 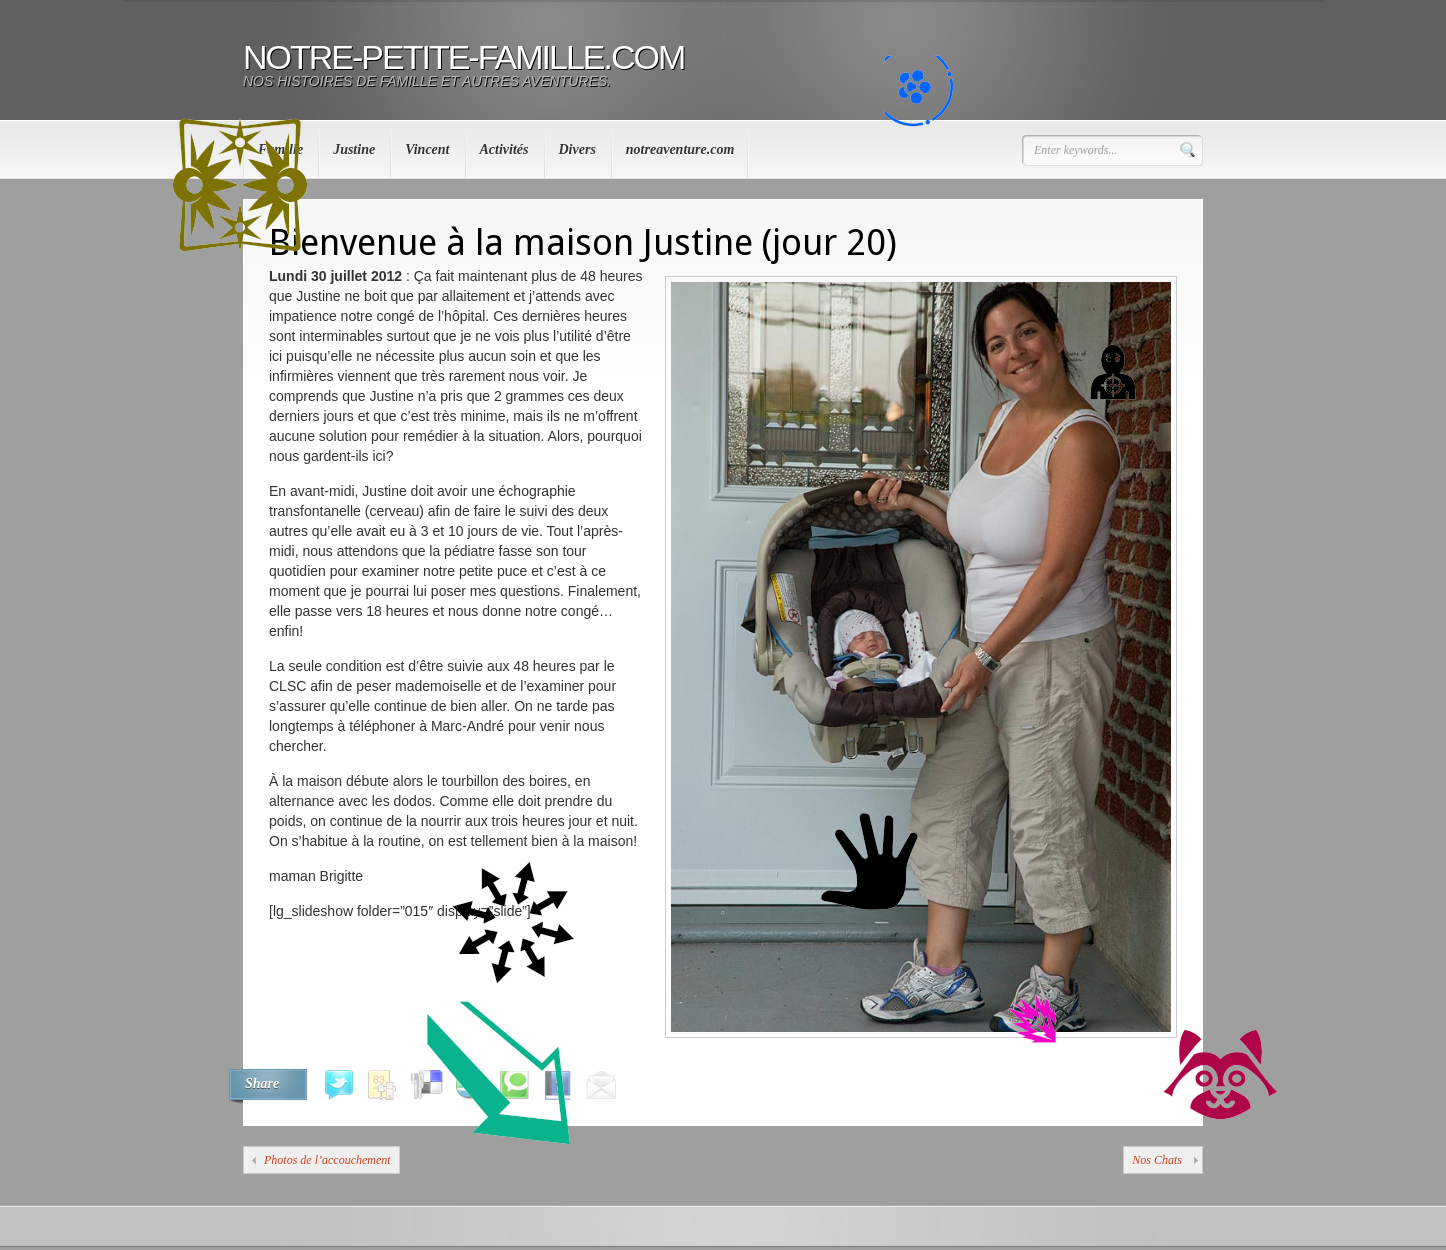 I want to click on indicates an explosion or blast effect in a game, so click(x=1032, y=1018).